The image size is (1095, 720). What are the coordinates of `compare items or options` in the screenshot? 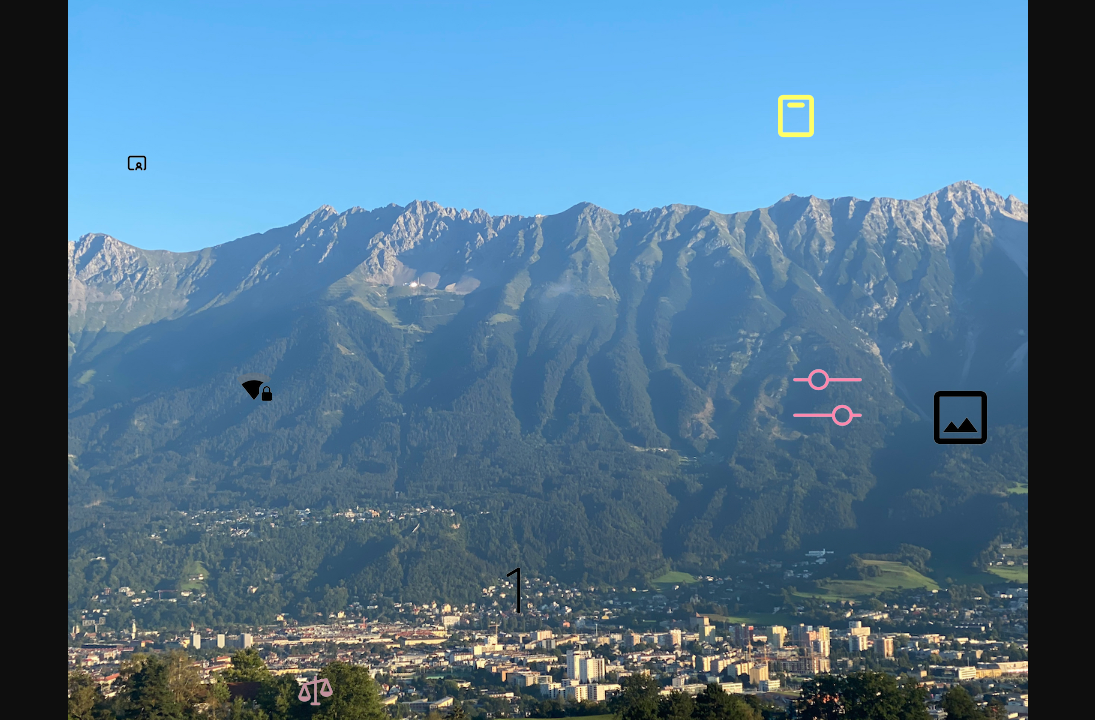 It's located at (315, 690).